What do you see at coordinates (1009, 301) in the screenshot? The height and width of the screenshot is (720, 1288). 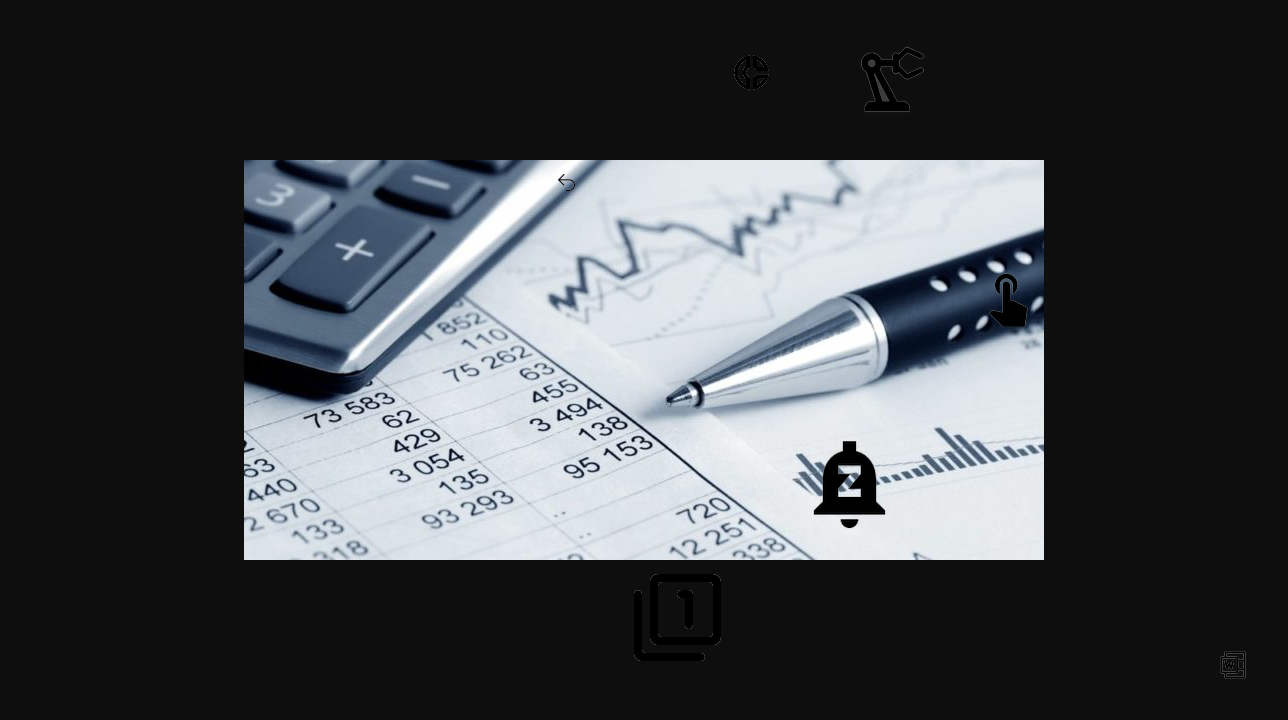 I see `tap to interact with this element` at bounding box center [1009, 301].